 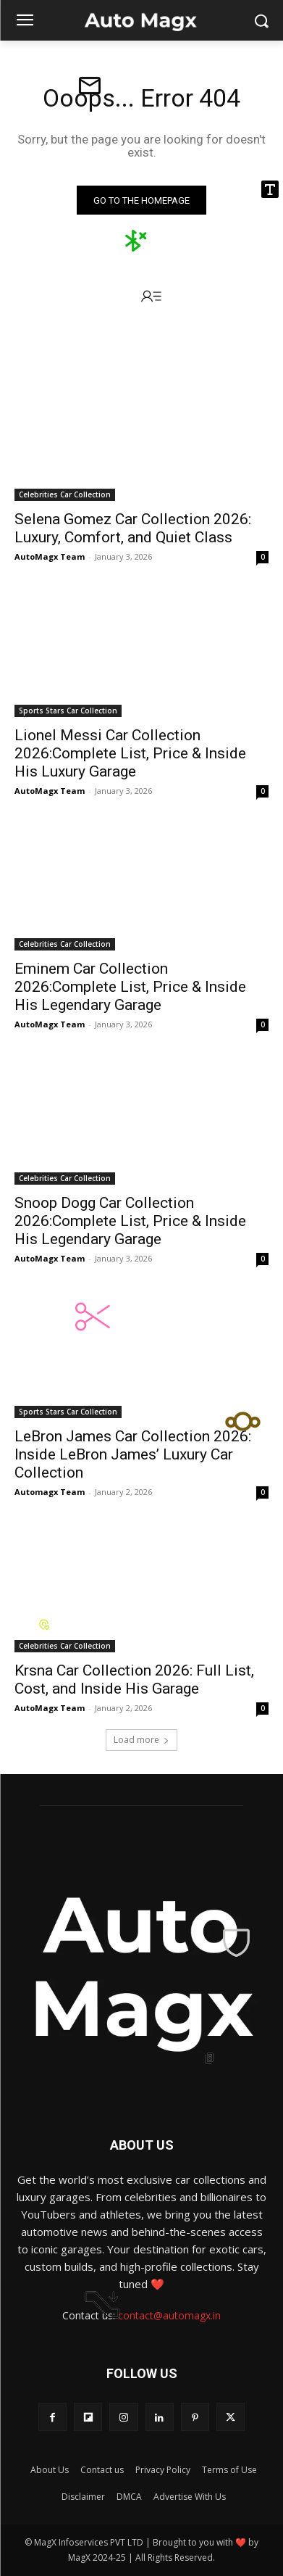 I want to click on open nextcloud app, so click(x=242, y=1421).